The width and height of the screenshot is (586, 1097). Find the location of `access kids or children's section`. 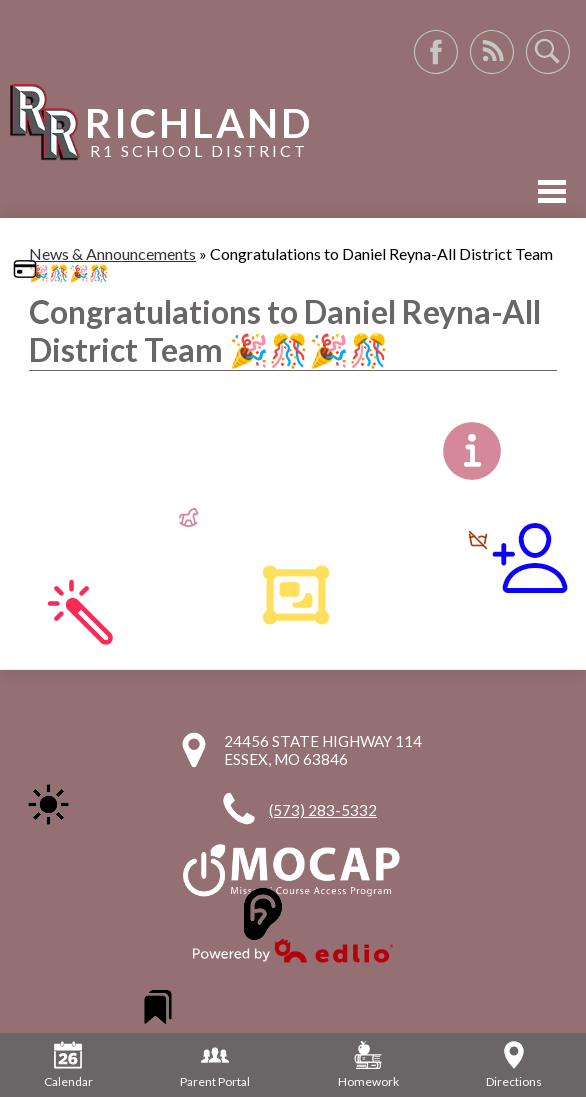

access kids or children's section is located at coordinates (188, 517).